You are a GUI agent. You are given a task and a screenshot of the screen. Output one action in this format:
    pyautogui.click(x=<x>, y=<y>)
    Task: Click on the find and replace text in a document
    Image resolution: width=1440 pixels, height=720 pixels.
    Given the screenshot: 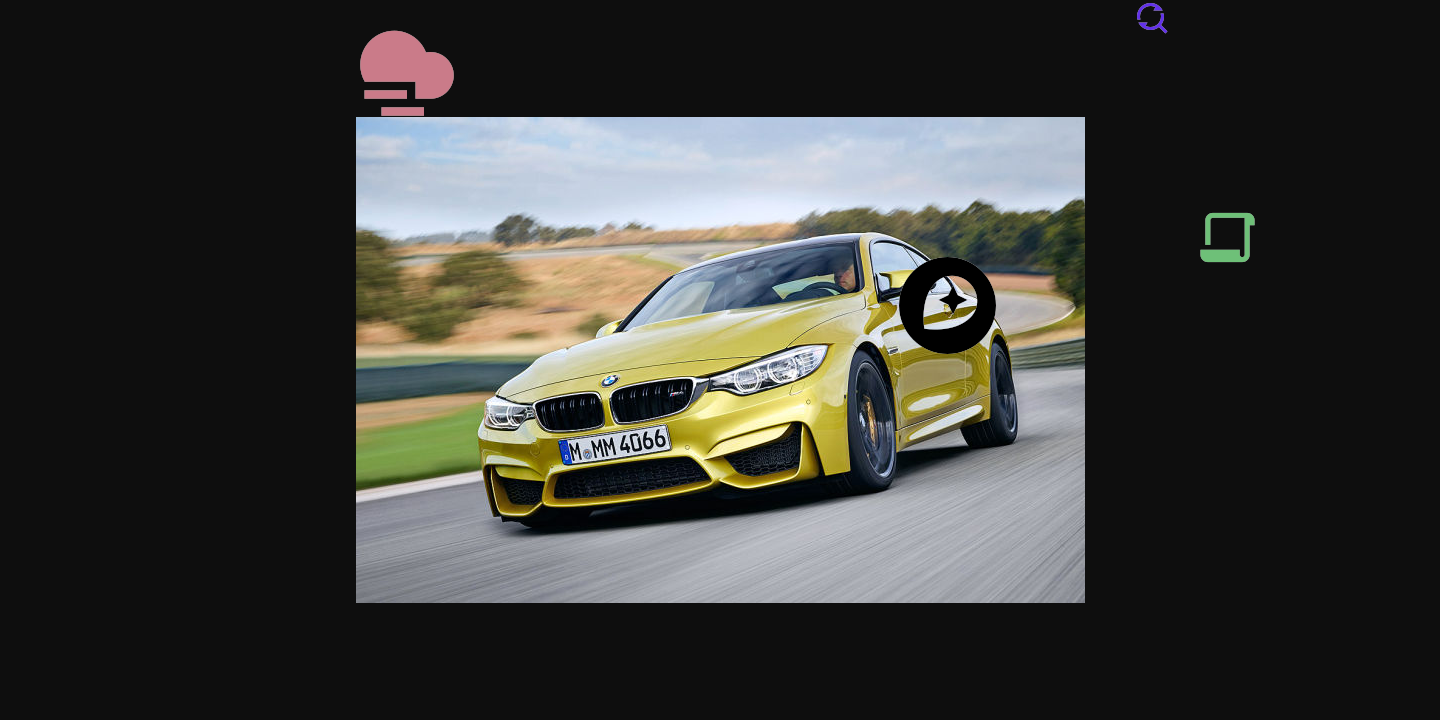 What is the action you would take?
    pyautogui.click(x=1152, y=18)
    